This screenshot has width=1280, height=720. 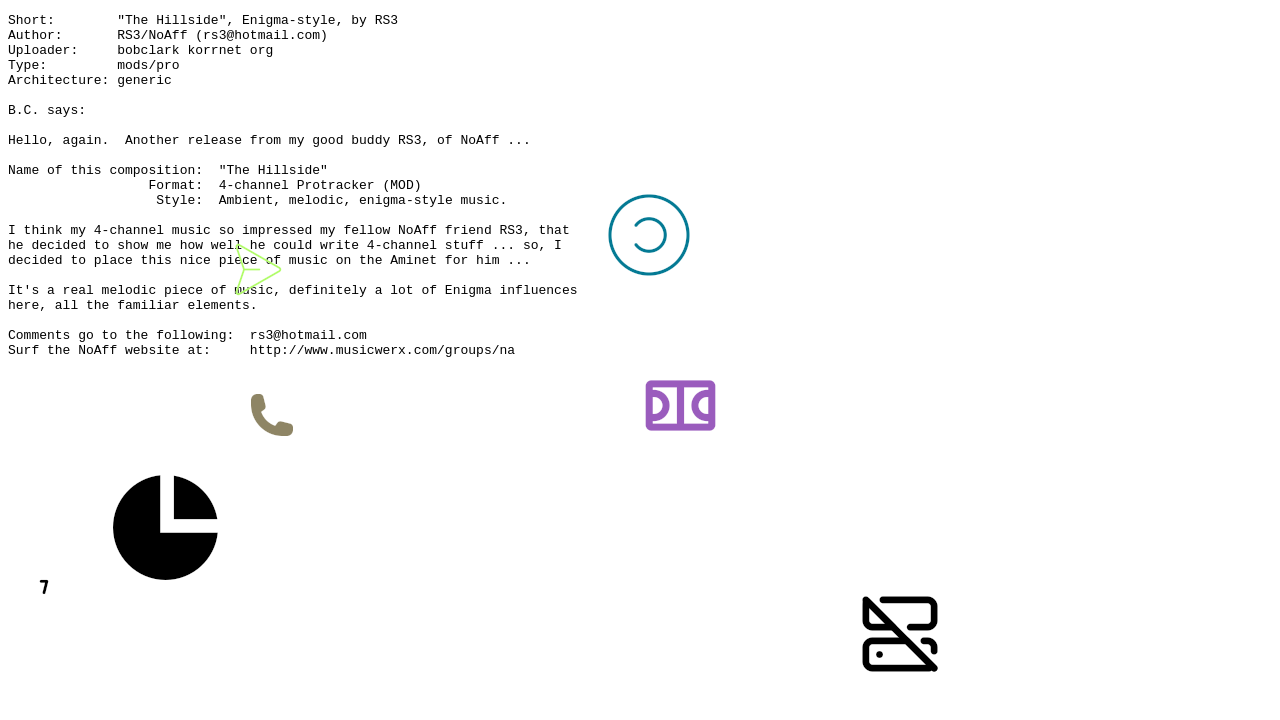 What do you see at coordinates (165, 527) in the screenshot?
I see `view data breakdown or statistics` at bounding box center [165, 527].